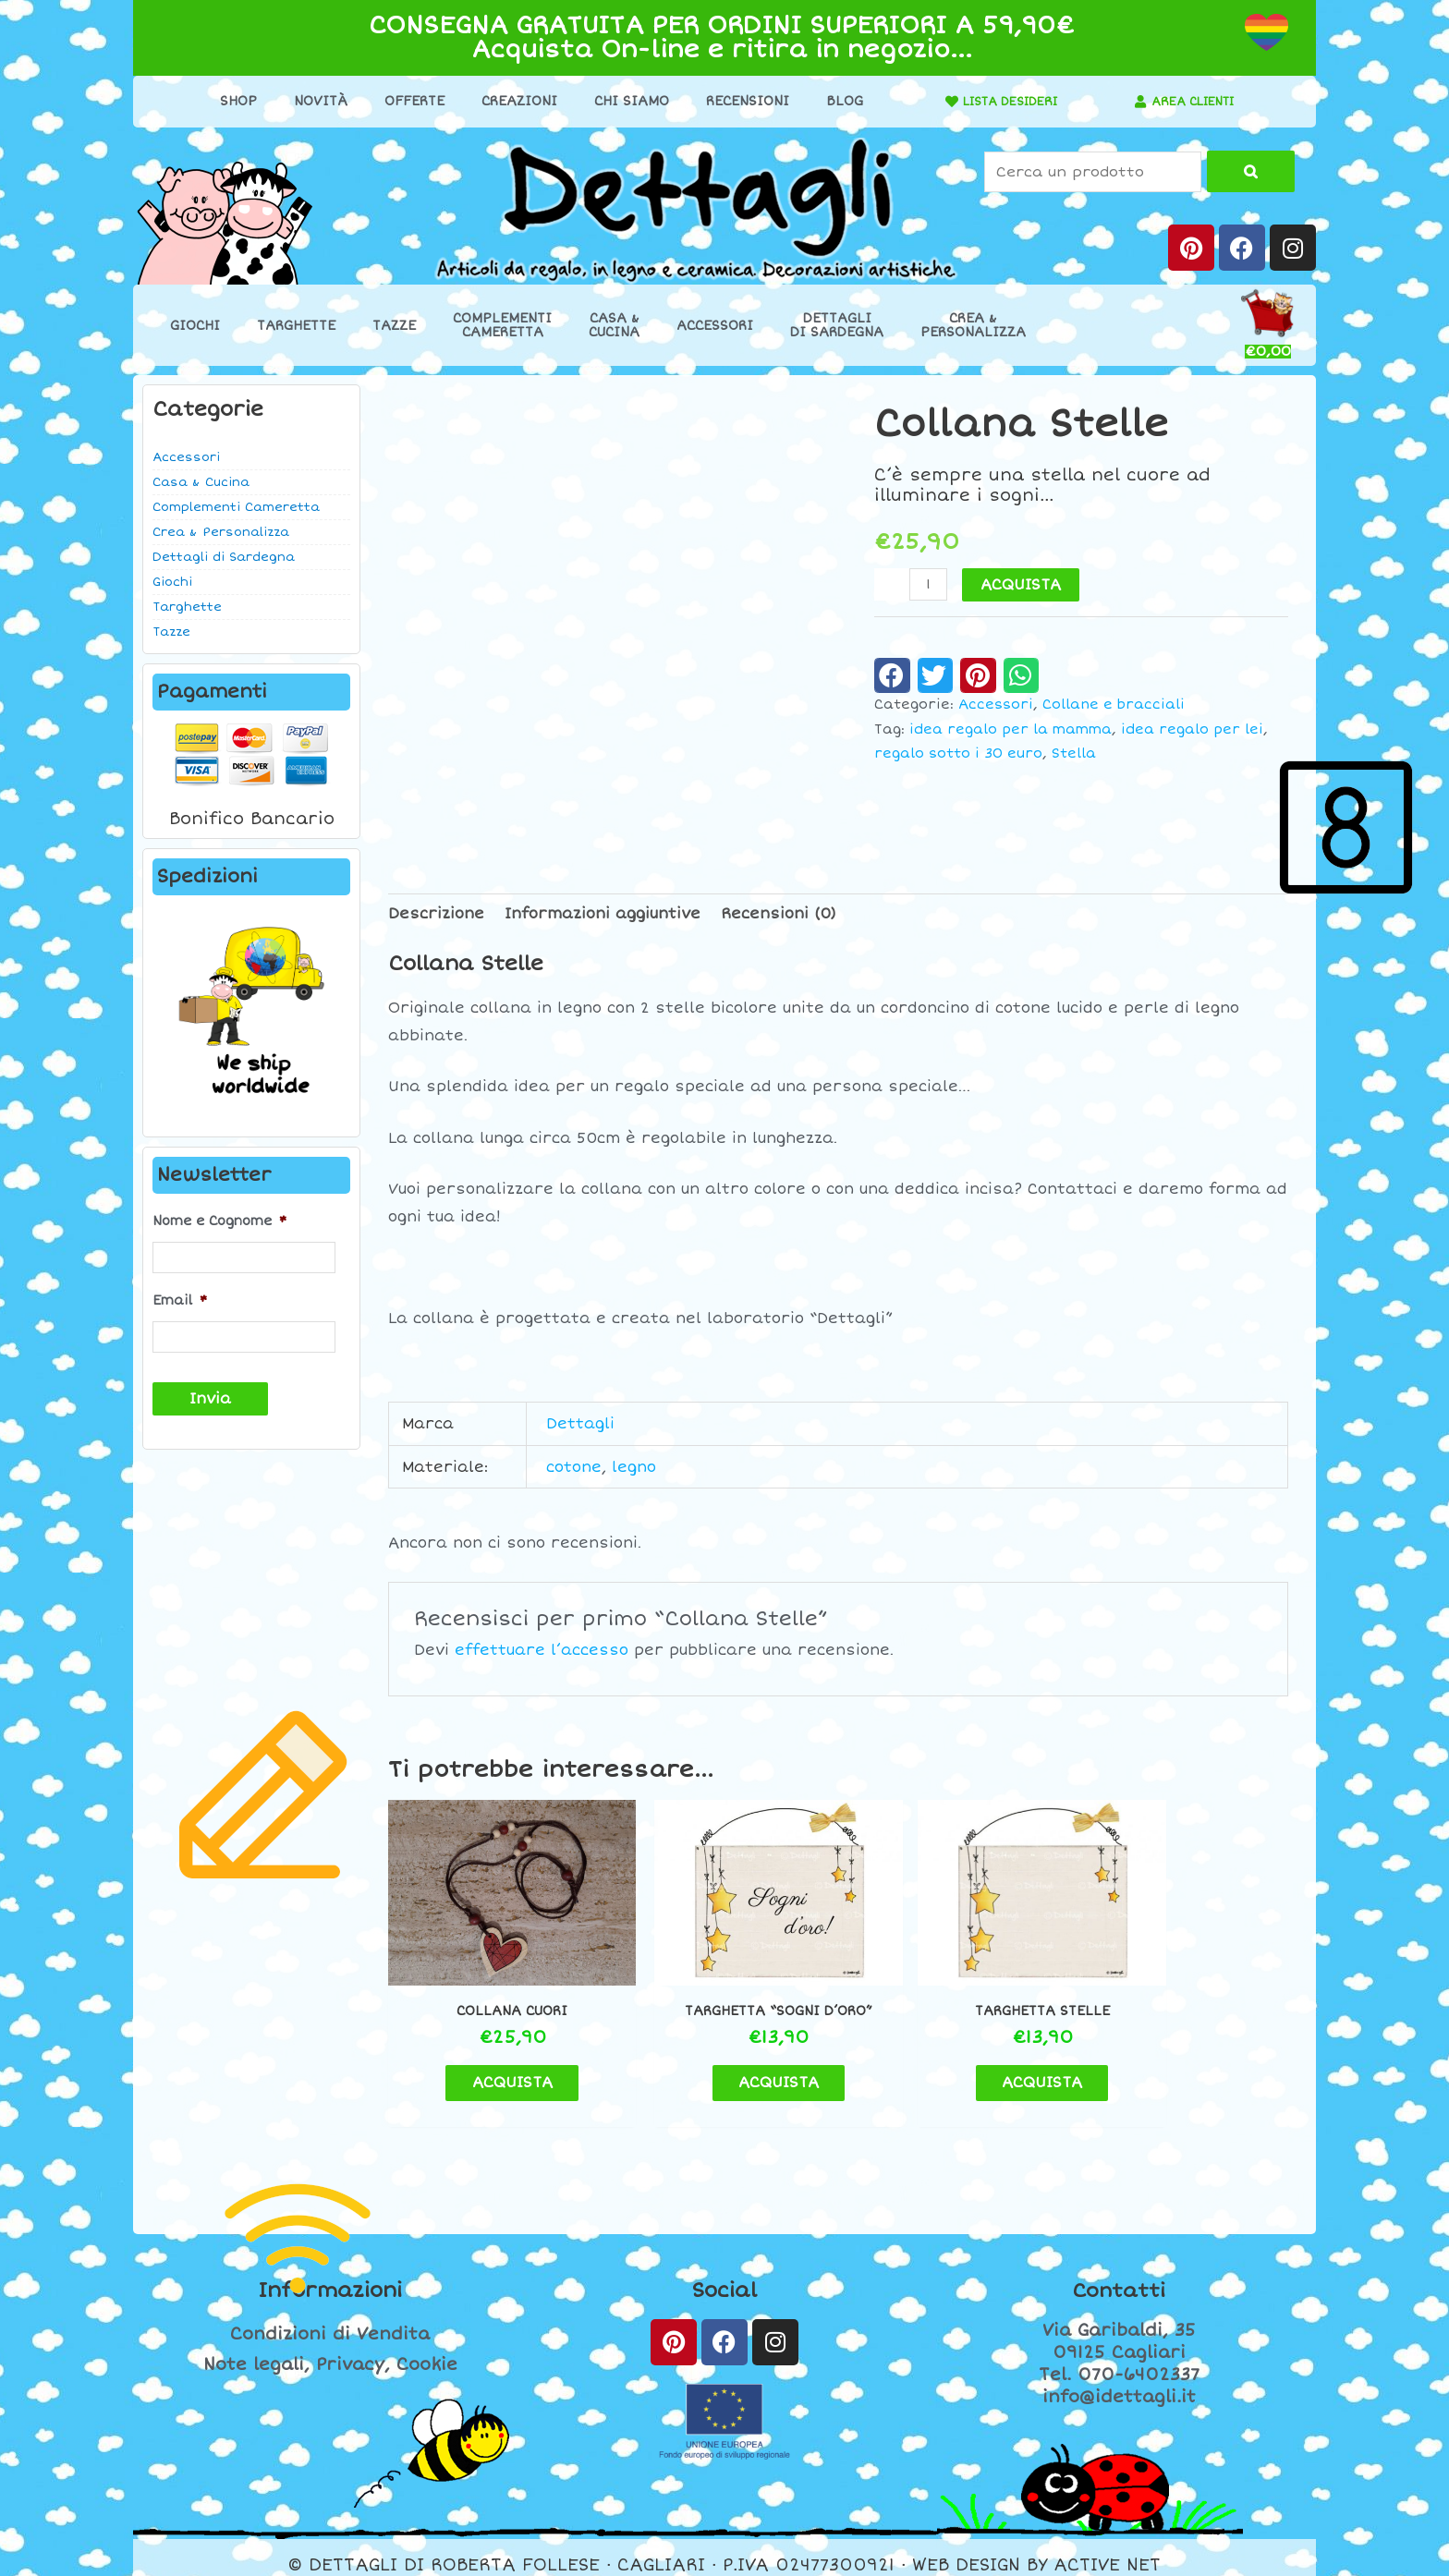  I want to click on indicates strong wifi connection, so click(298, 2236).